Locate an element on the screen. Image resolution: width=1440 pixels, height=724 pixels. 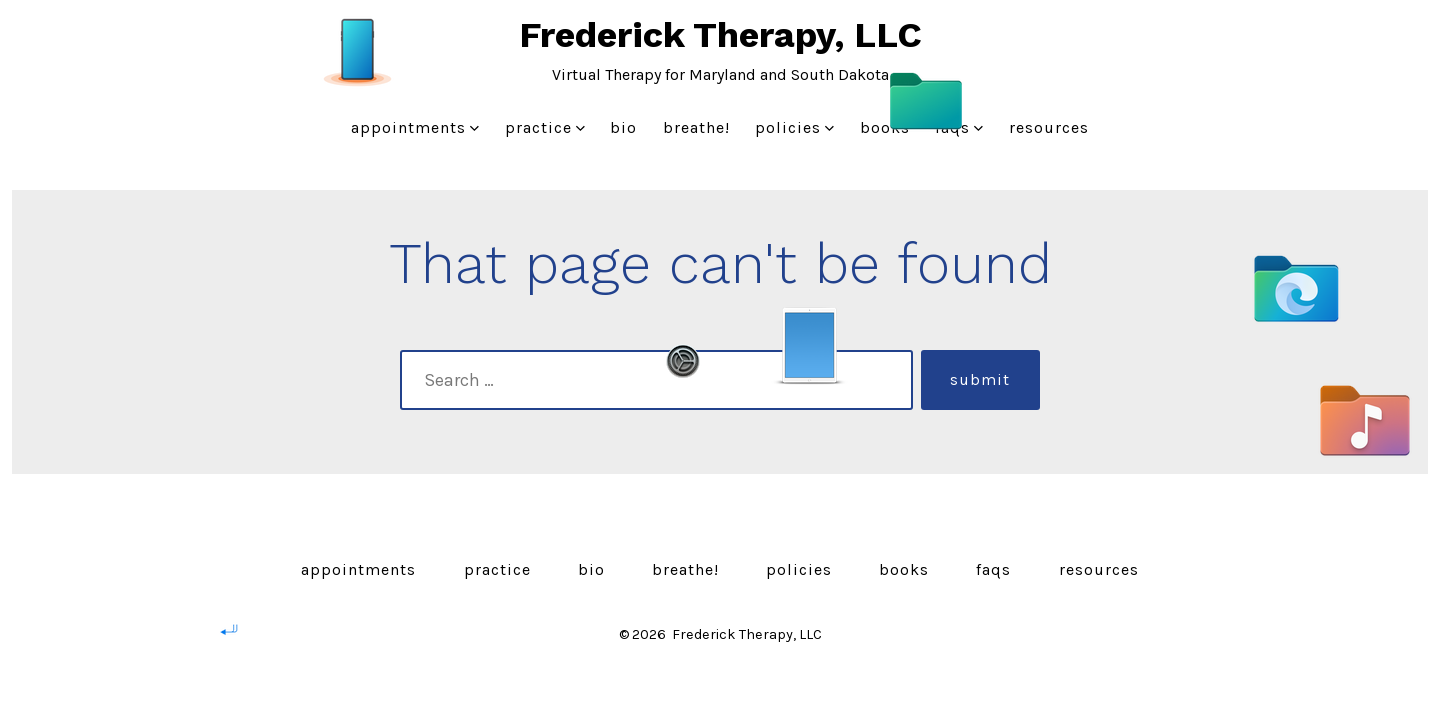
Rosetta 2 translation layer update utility is located at coordinates (683, 361).